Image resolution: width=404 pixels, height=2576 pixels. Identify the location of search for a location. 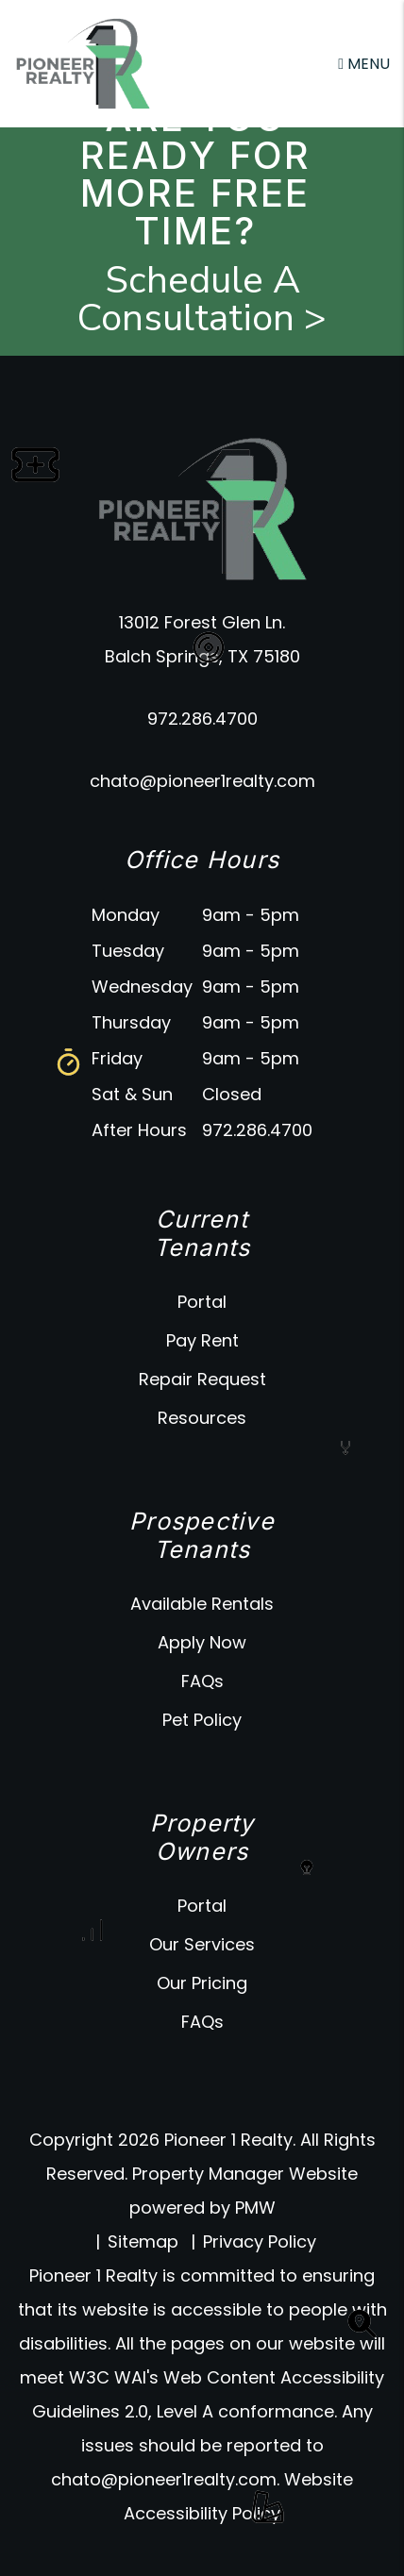
(362, 2323).